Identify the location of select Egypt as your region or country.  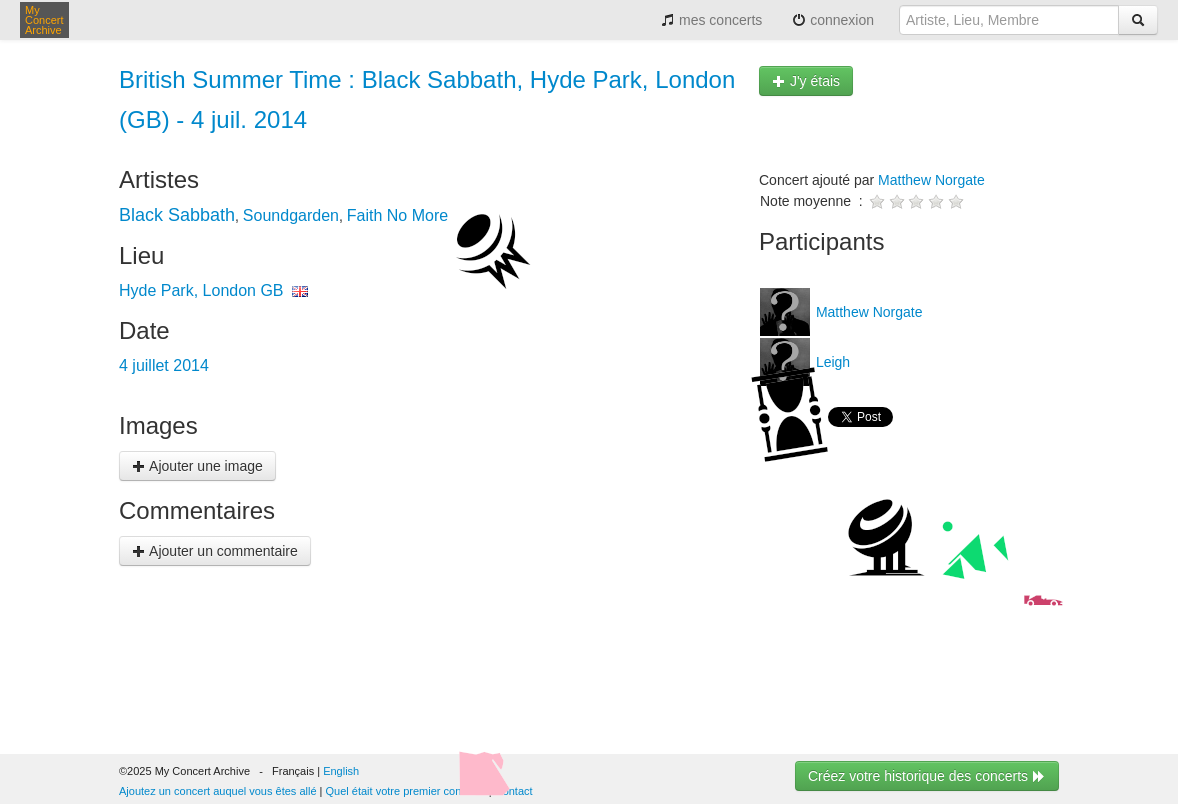
(484, 773).